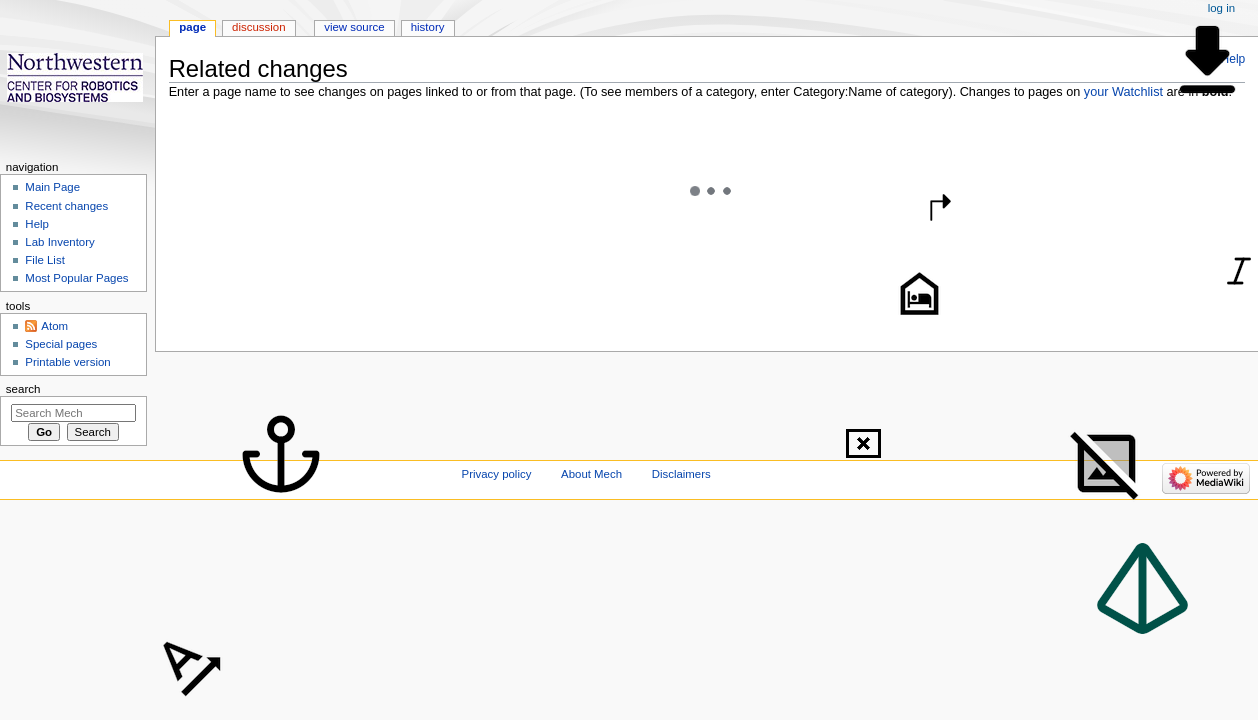  I want to click on view 3D model or object, so click(1142, 588).